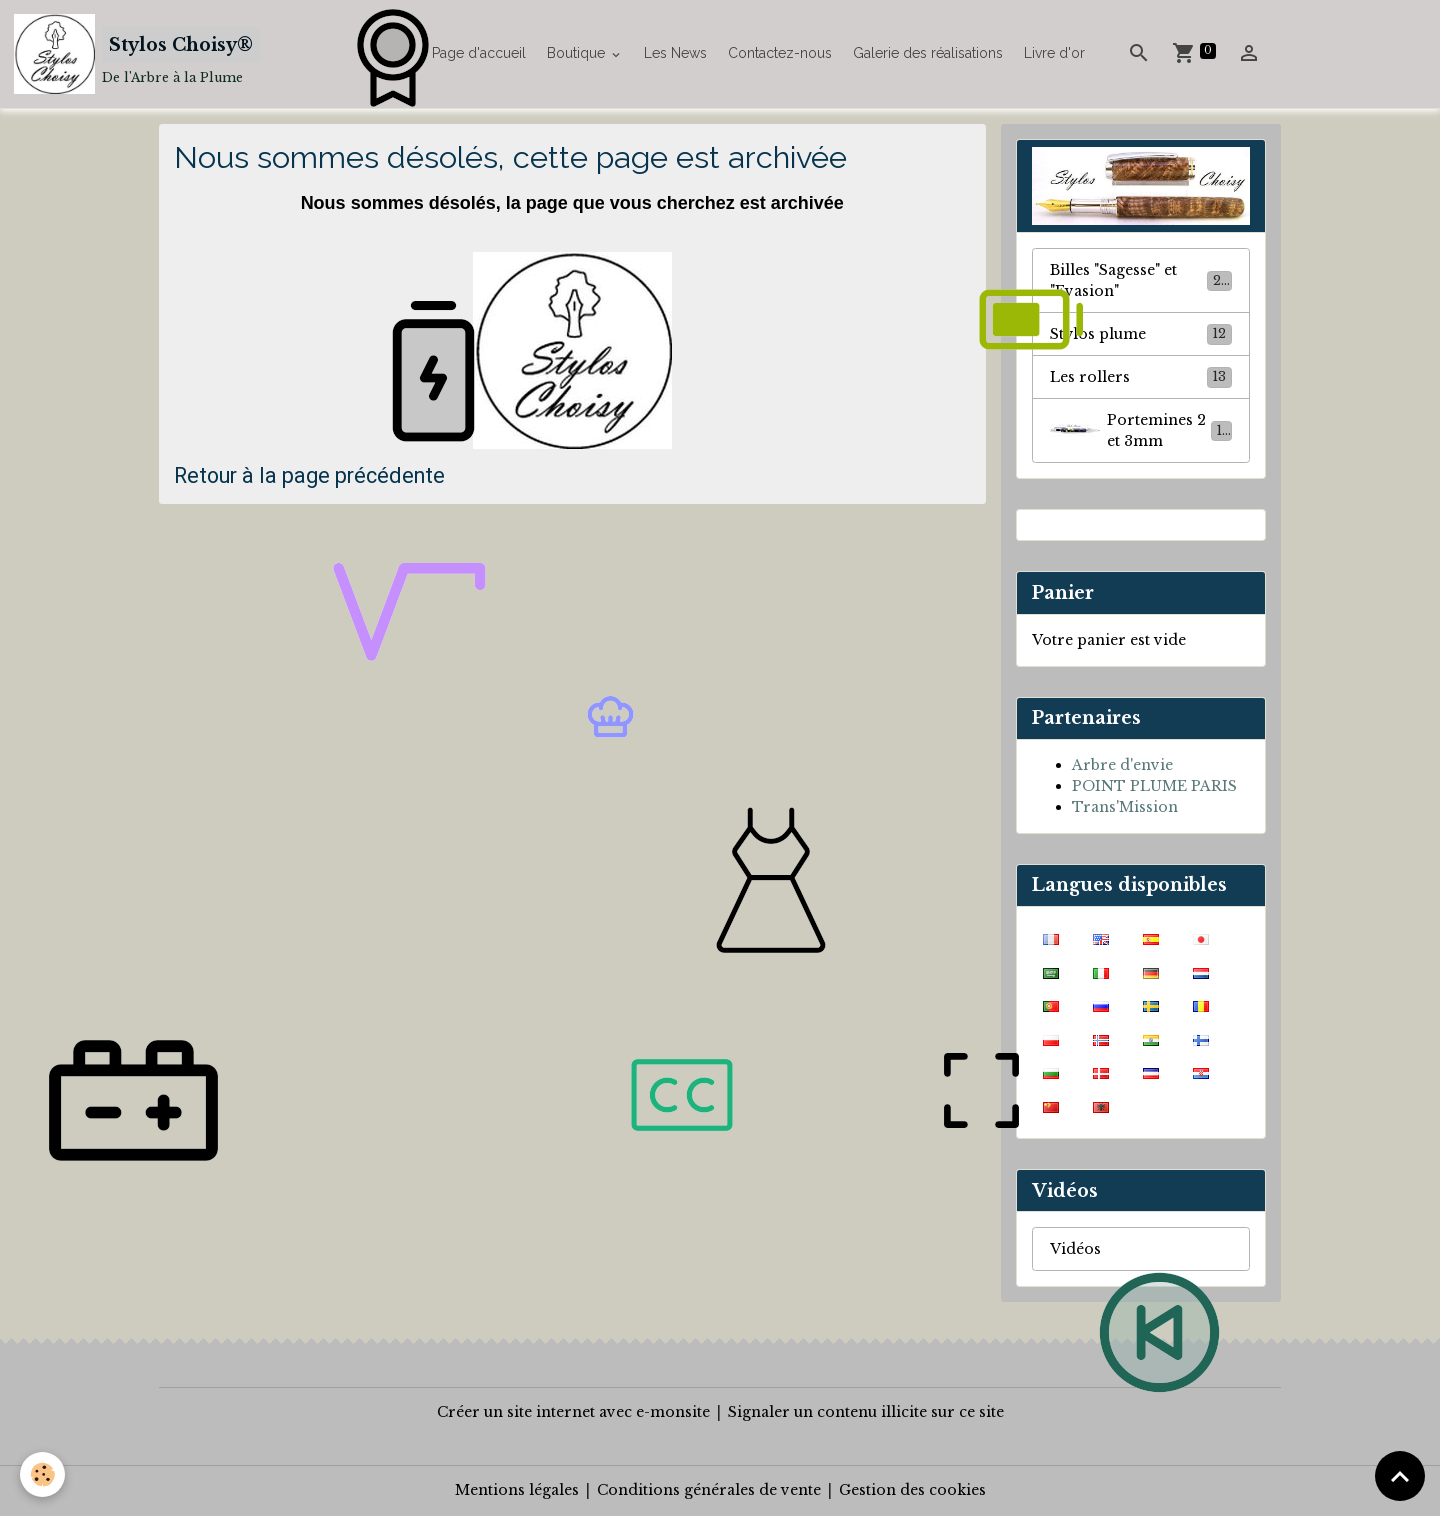 This screenshot has width=1440, height=1516. I want to click on indicates battery is at high charge level, so click(1029, 319).